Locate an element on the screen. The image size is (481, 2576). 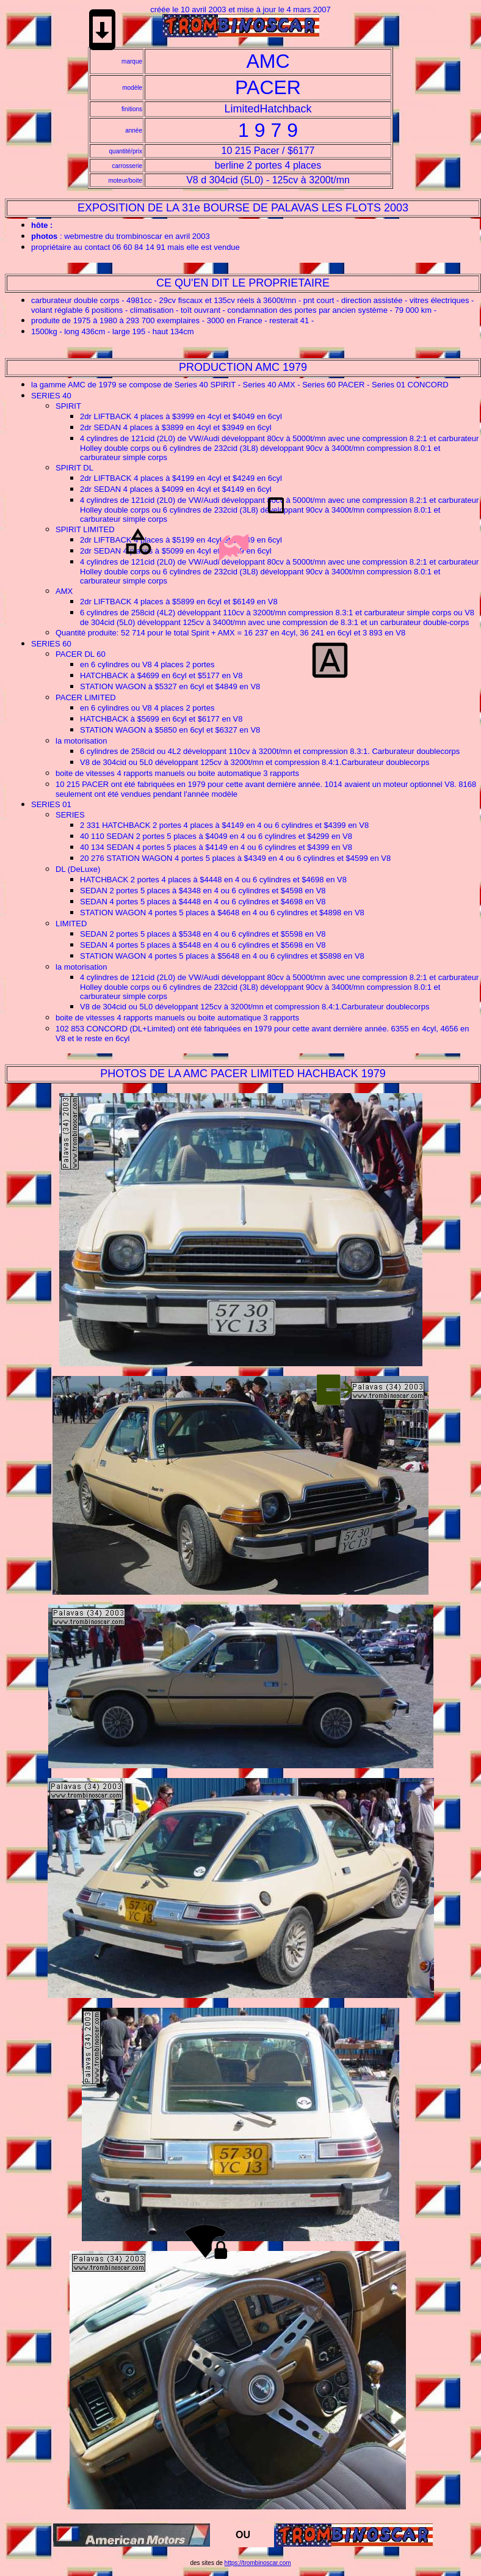
crop image to square aspect ratio is located at coordinates (276, 505).